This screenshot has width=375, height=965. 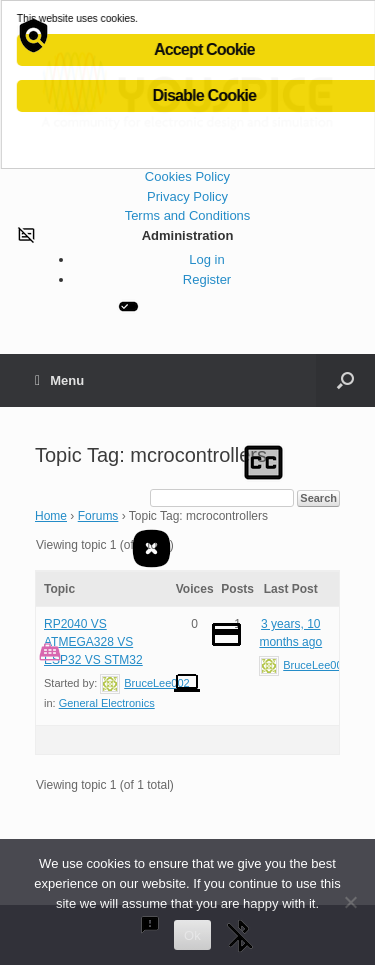 I want to click on turn off subtitles or closed captions, so click(x=26, y=234).